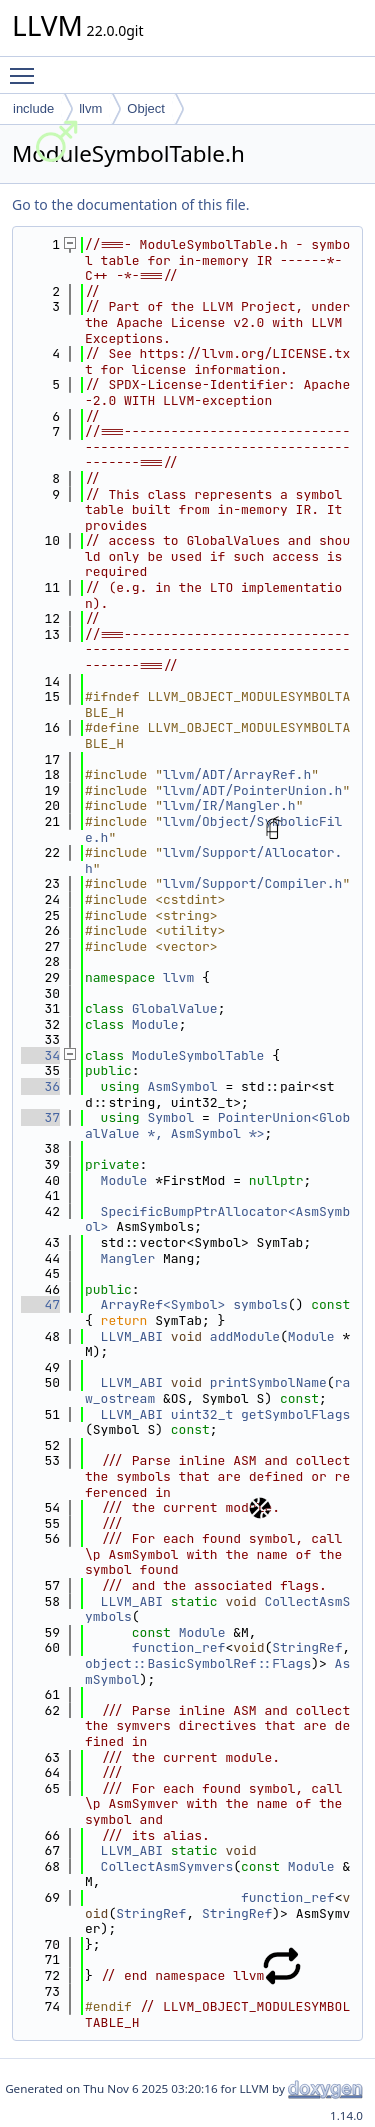  What do you see at coordinates (57, 140) in the screenshot?
I see `indicates transgender identity option` at bounding box center [57, 140].